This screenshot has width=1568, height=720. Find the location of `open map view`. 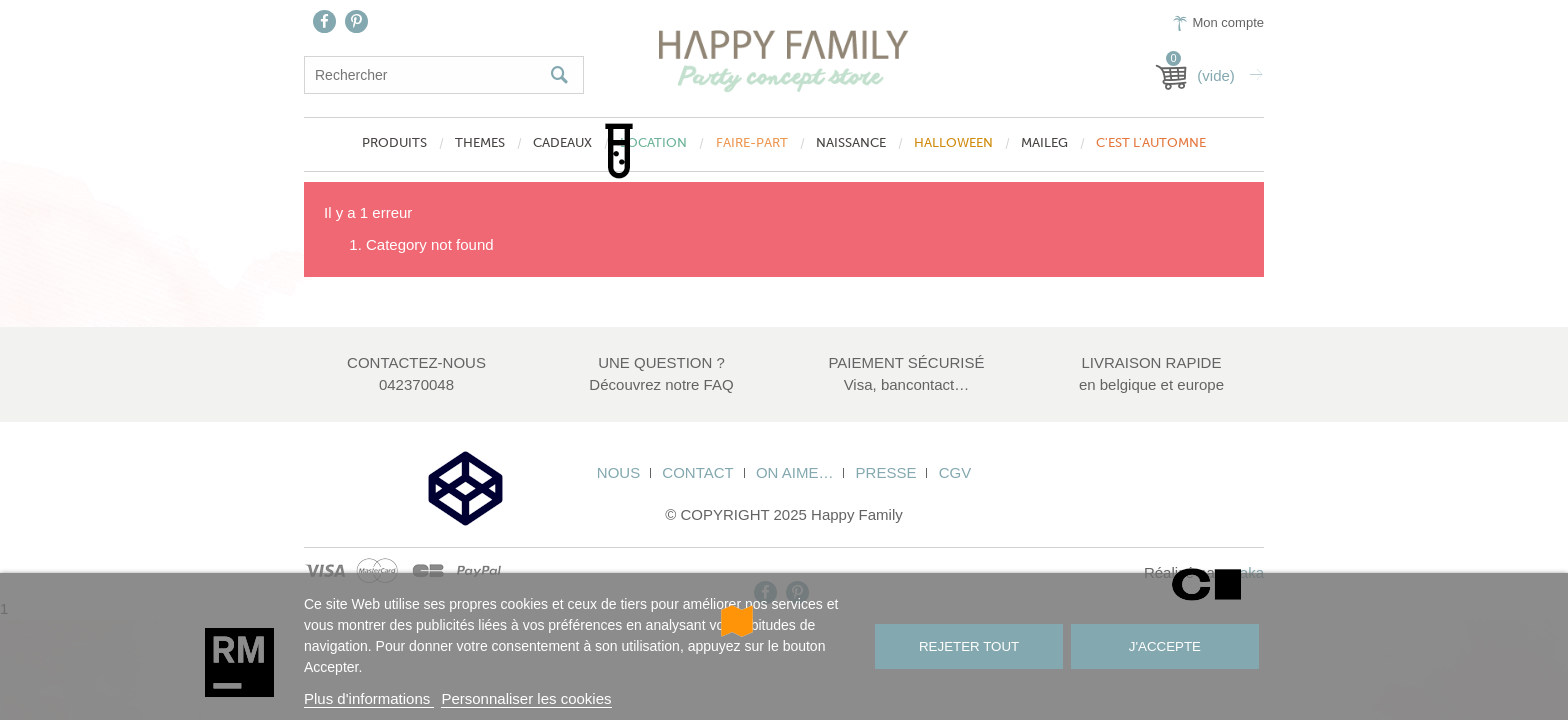

open map view is located at coordinates (737, 621).